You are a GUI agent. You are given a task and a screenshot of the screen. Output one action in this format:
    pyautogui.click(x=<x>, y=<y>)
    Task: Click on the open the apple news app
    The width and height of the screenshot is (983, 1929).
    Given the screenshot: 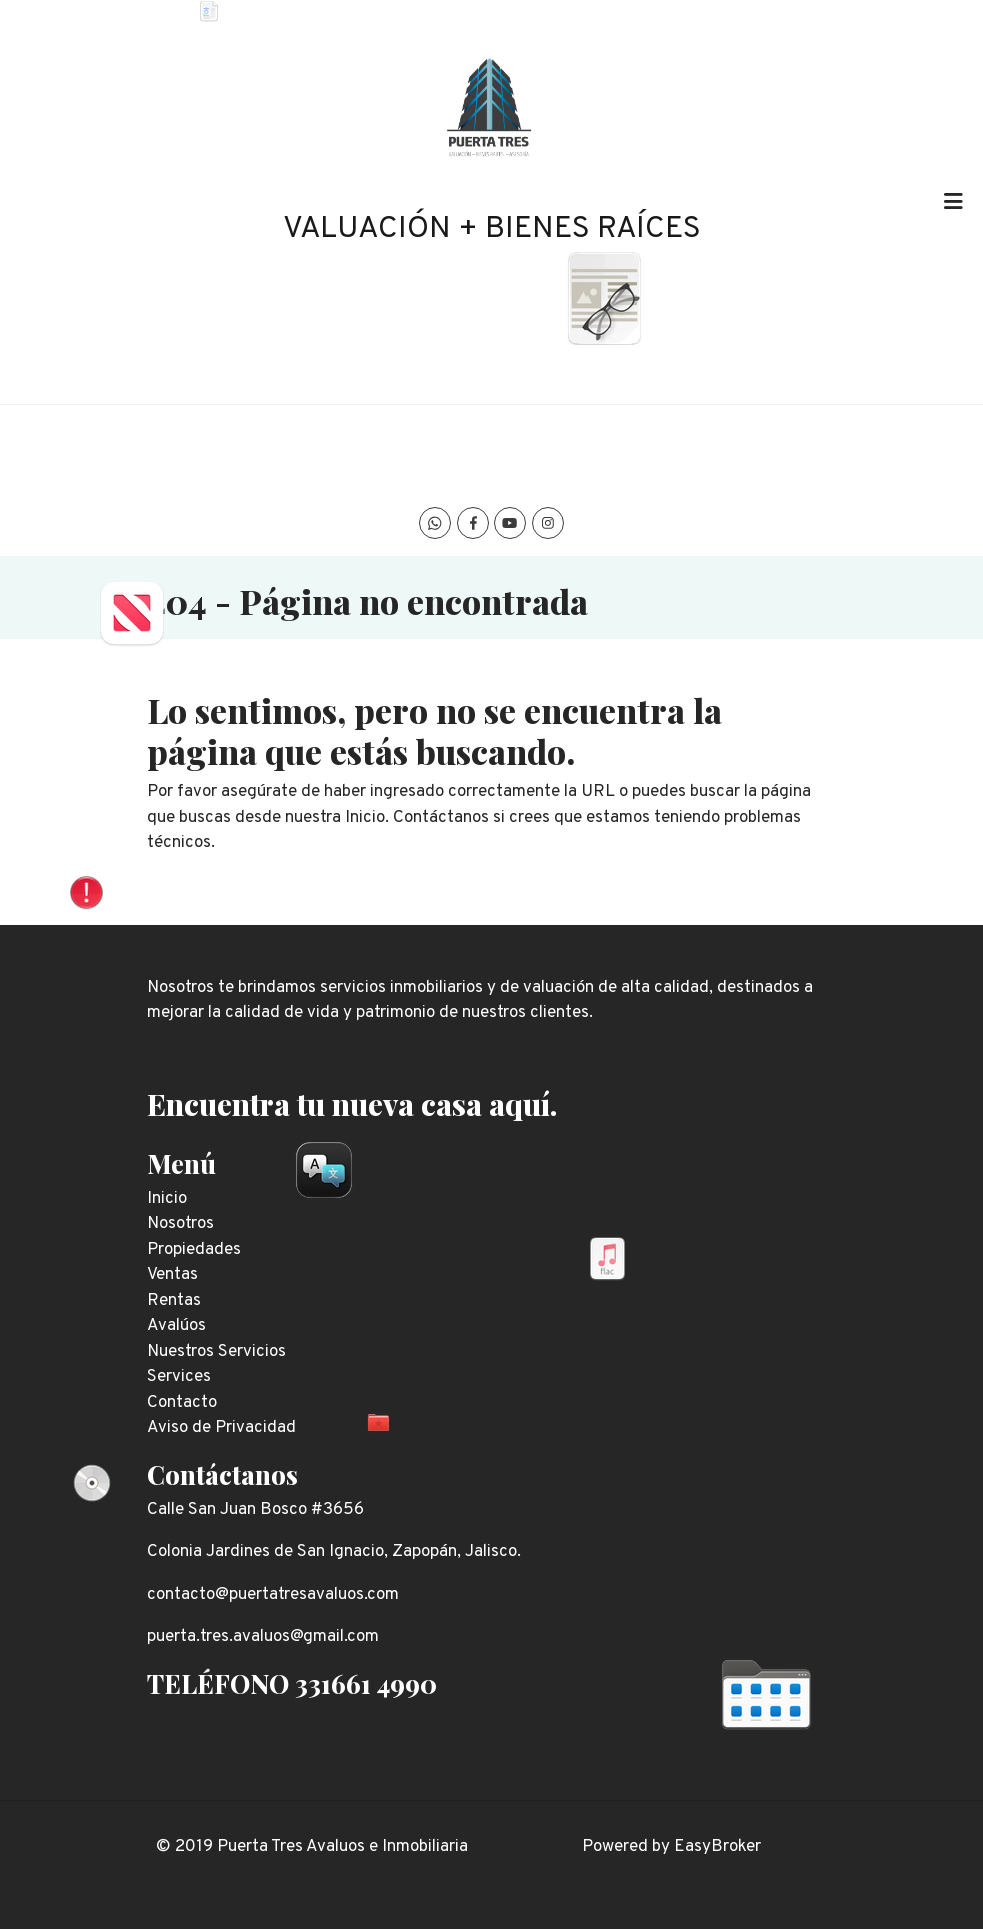 What is the action you would take?
    pyautogui.click(x=132, y=613)
    